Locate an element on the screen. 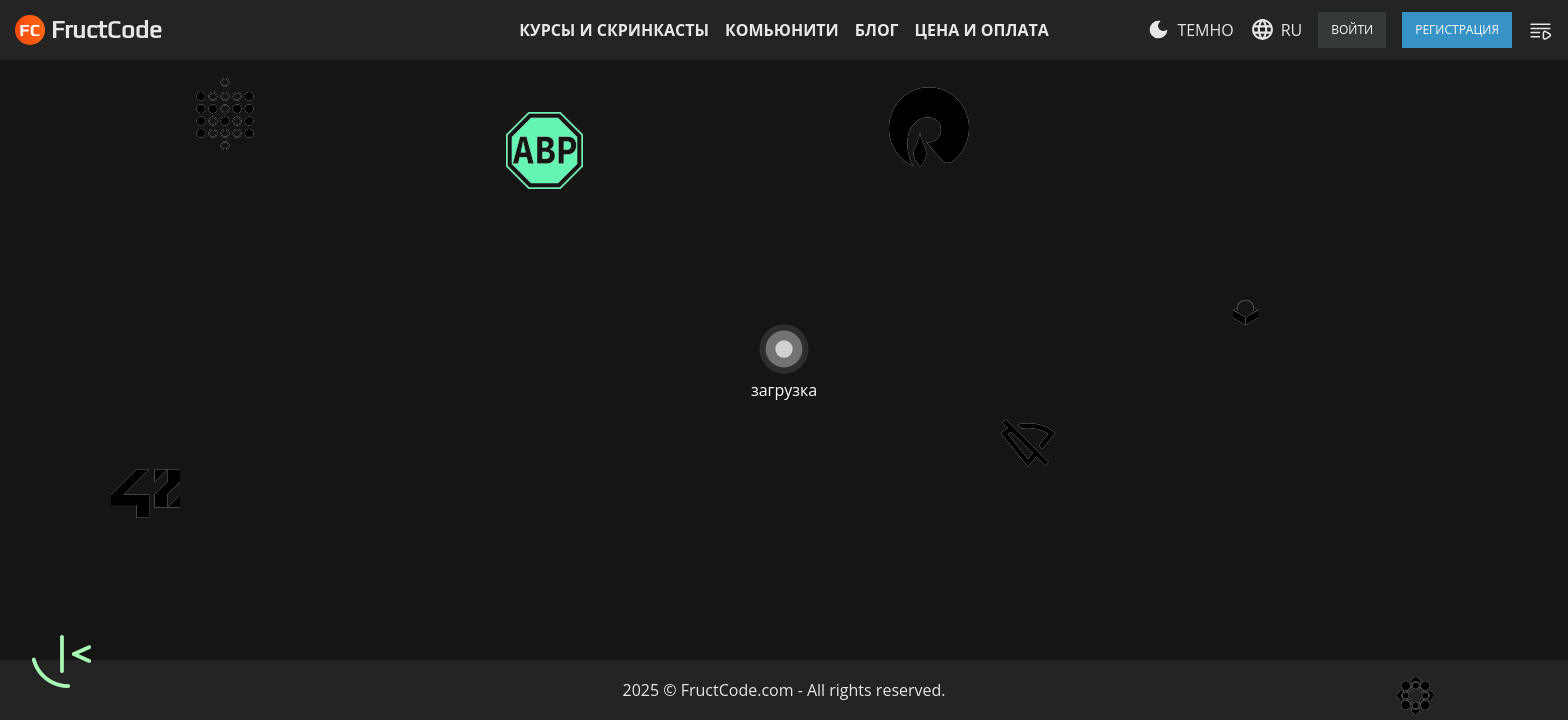 Image resolution: width=1568 pixels, height=720 pixels. 42 coding school logo is located at coordinates (145, 493).